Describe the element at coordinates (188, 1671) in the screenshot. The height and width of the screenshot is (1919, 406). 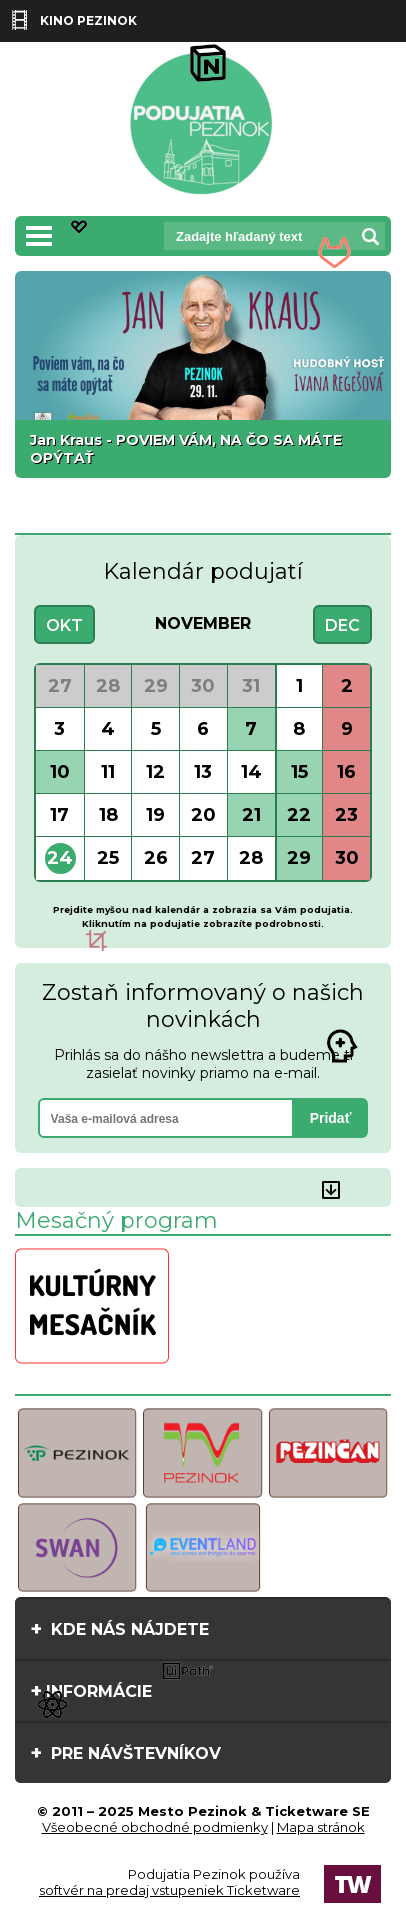
I see `UiPath automation platform logo` at that location.